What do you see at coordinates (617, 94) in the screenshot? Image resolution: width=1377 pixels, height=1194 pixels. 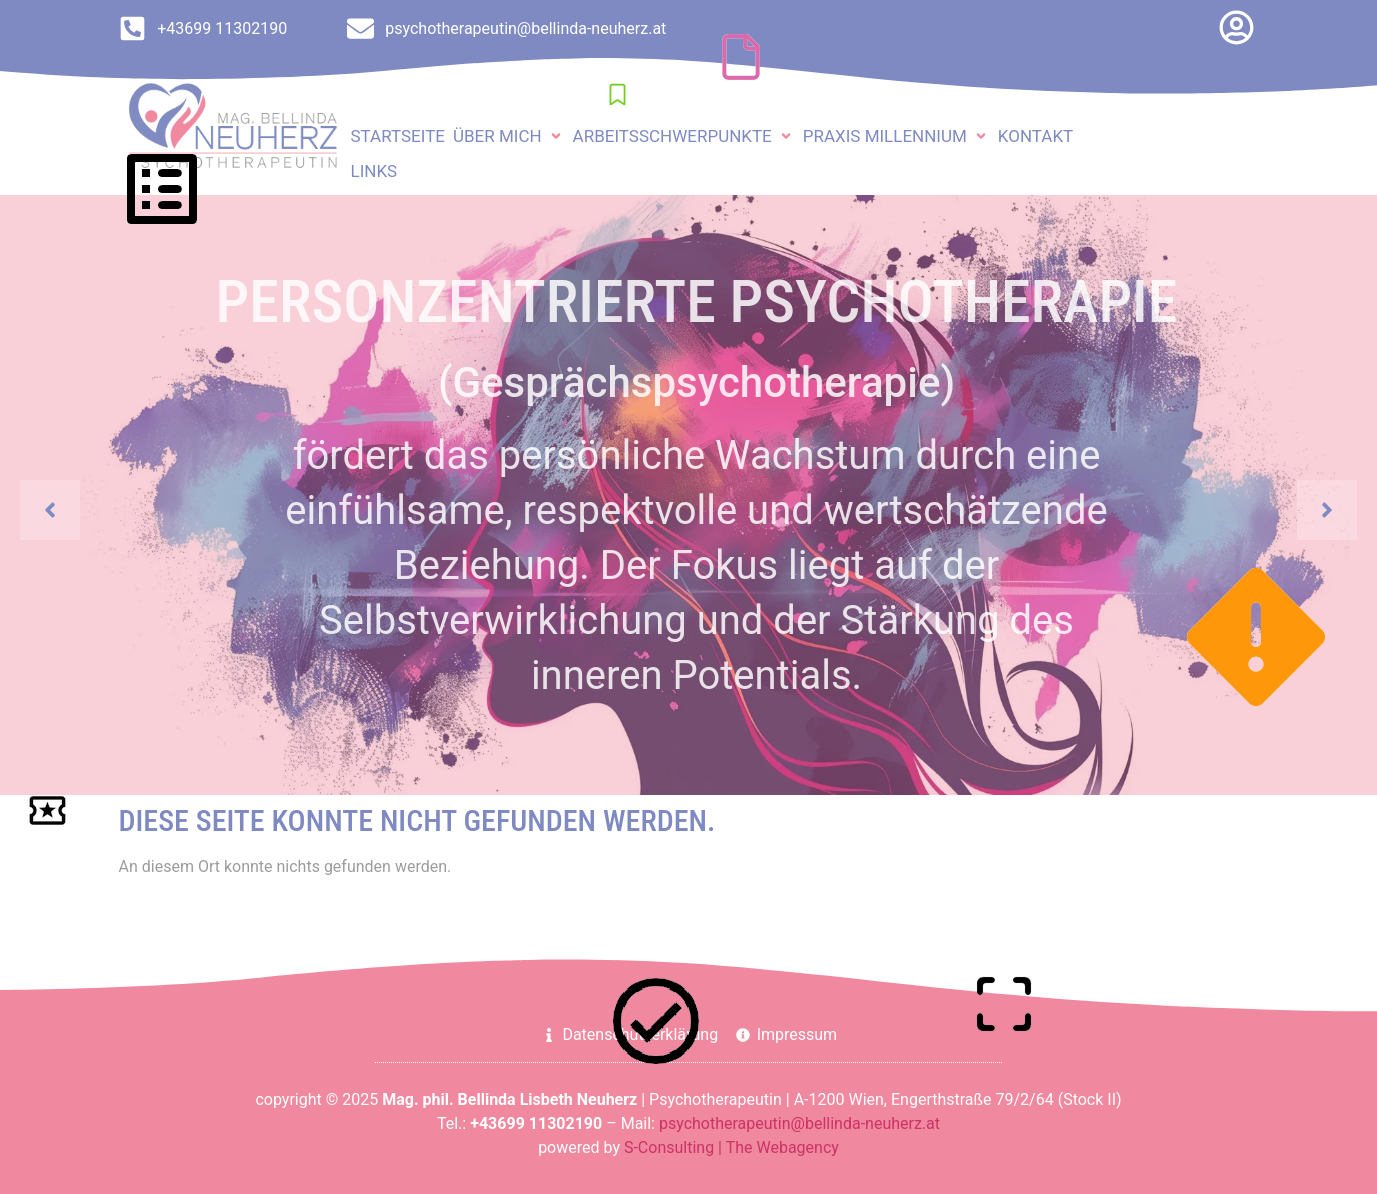 I see `save this item for later` at bounding box center [617, 94].